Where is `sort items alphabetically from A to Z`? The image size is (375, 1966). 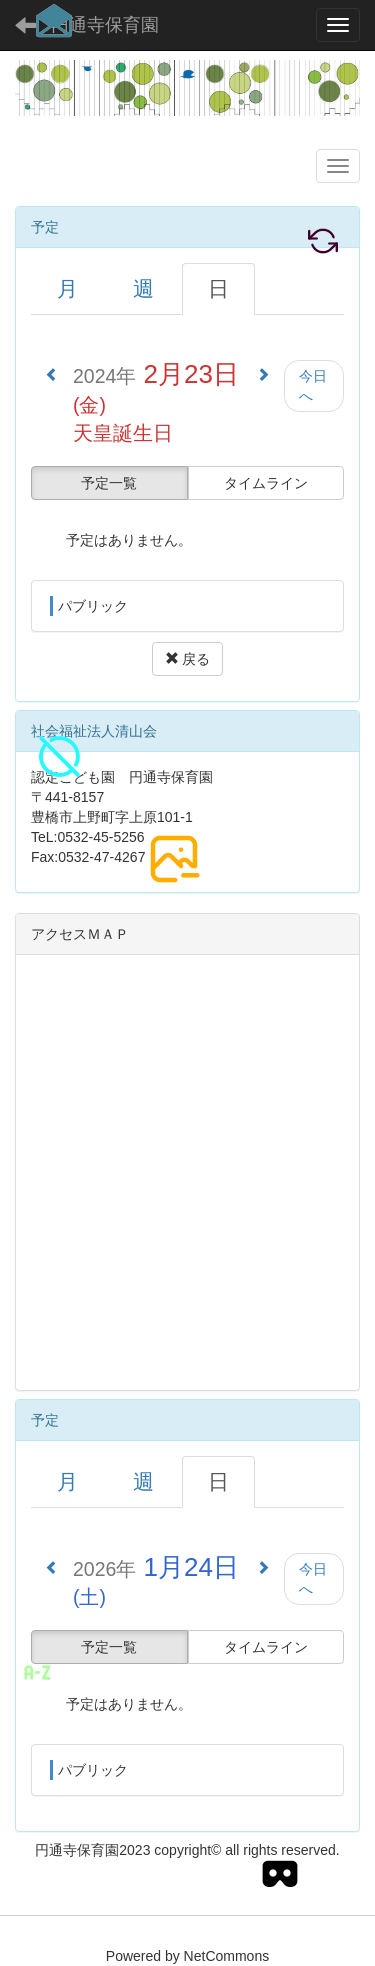 sort items alphabetically from A to Z is located at coordinates (37, 1672).